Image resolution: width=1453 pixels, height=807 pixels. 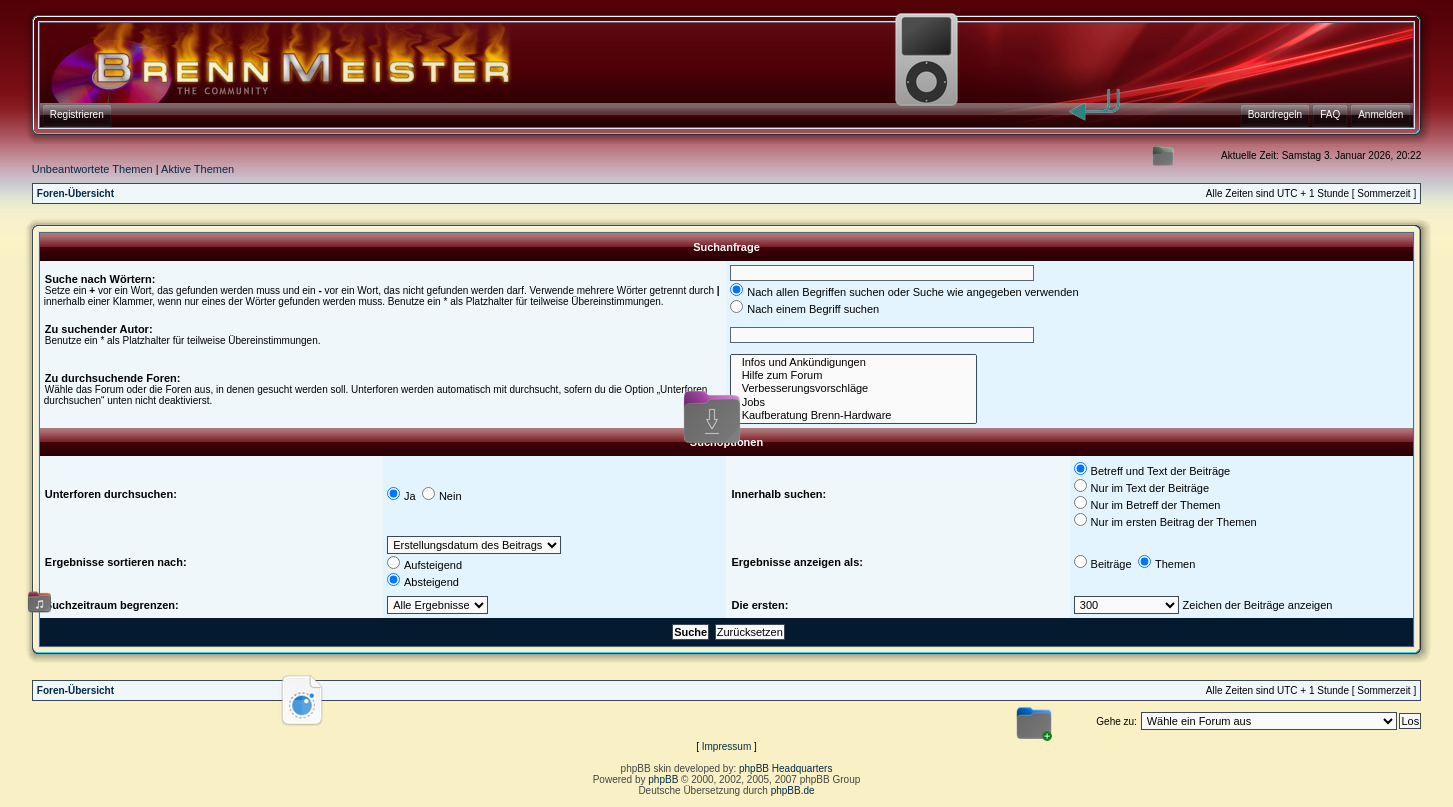 I want to click on create a new folder, so click(x=1034, y=723).